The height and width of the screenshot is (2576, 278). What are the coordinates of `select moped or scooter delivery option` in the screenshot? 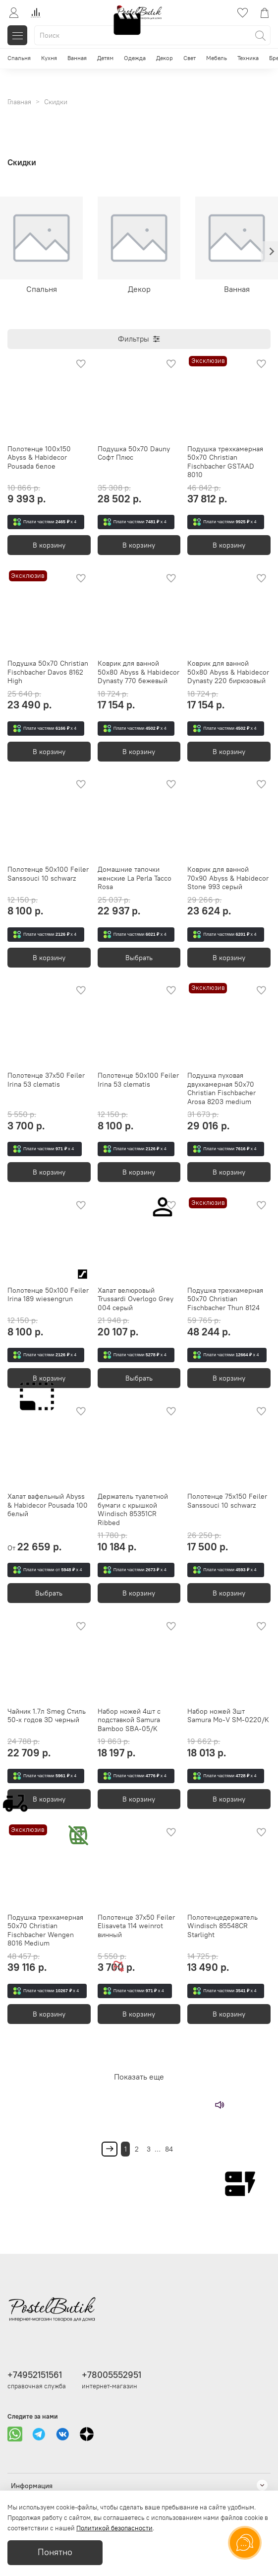 It's located at (15, 1803).